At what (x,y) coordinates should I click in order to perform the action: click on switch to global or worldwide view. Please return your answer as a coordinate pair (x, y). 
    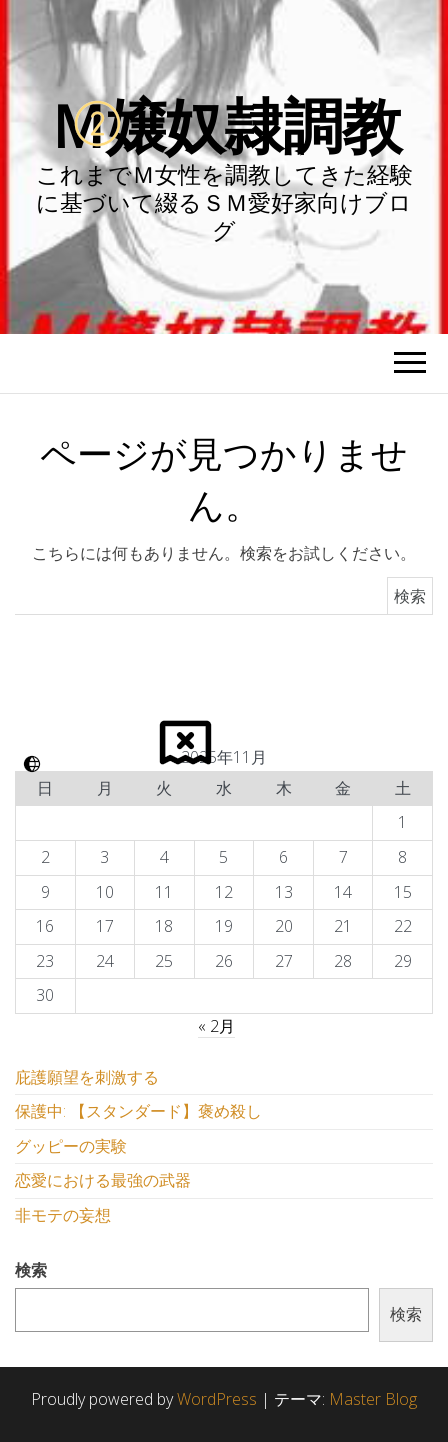
    Looking at the image, I should click on (32, 764).